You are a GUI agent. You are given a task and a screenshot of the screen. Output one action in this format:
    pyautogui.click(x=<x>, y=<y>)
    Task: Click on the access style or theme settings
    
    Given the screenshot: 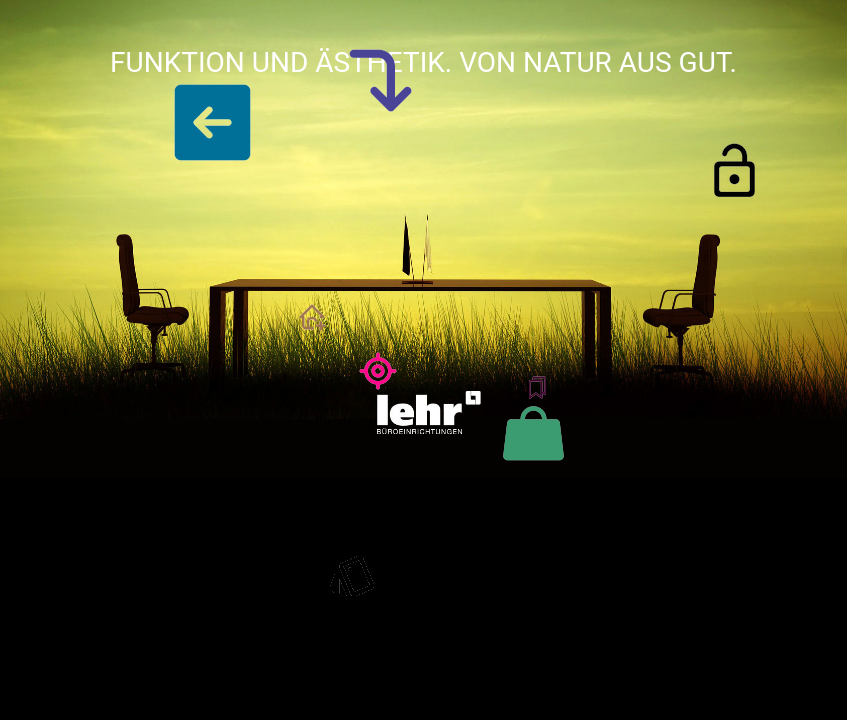 What is the action you would take?
    pyautogui.click(x=352, y=575)
    